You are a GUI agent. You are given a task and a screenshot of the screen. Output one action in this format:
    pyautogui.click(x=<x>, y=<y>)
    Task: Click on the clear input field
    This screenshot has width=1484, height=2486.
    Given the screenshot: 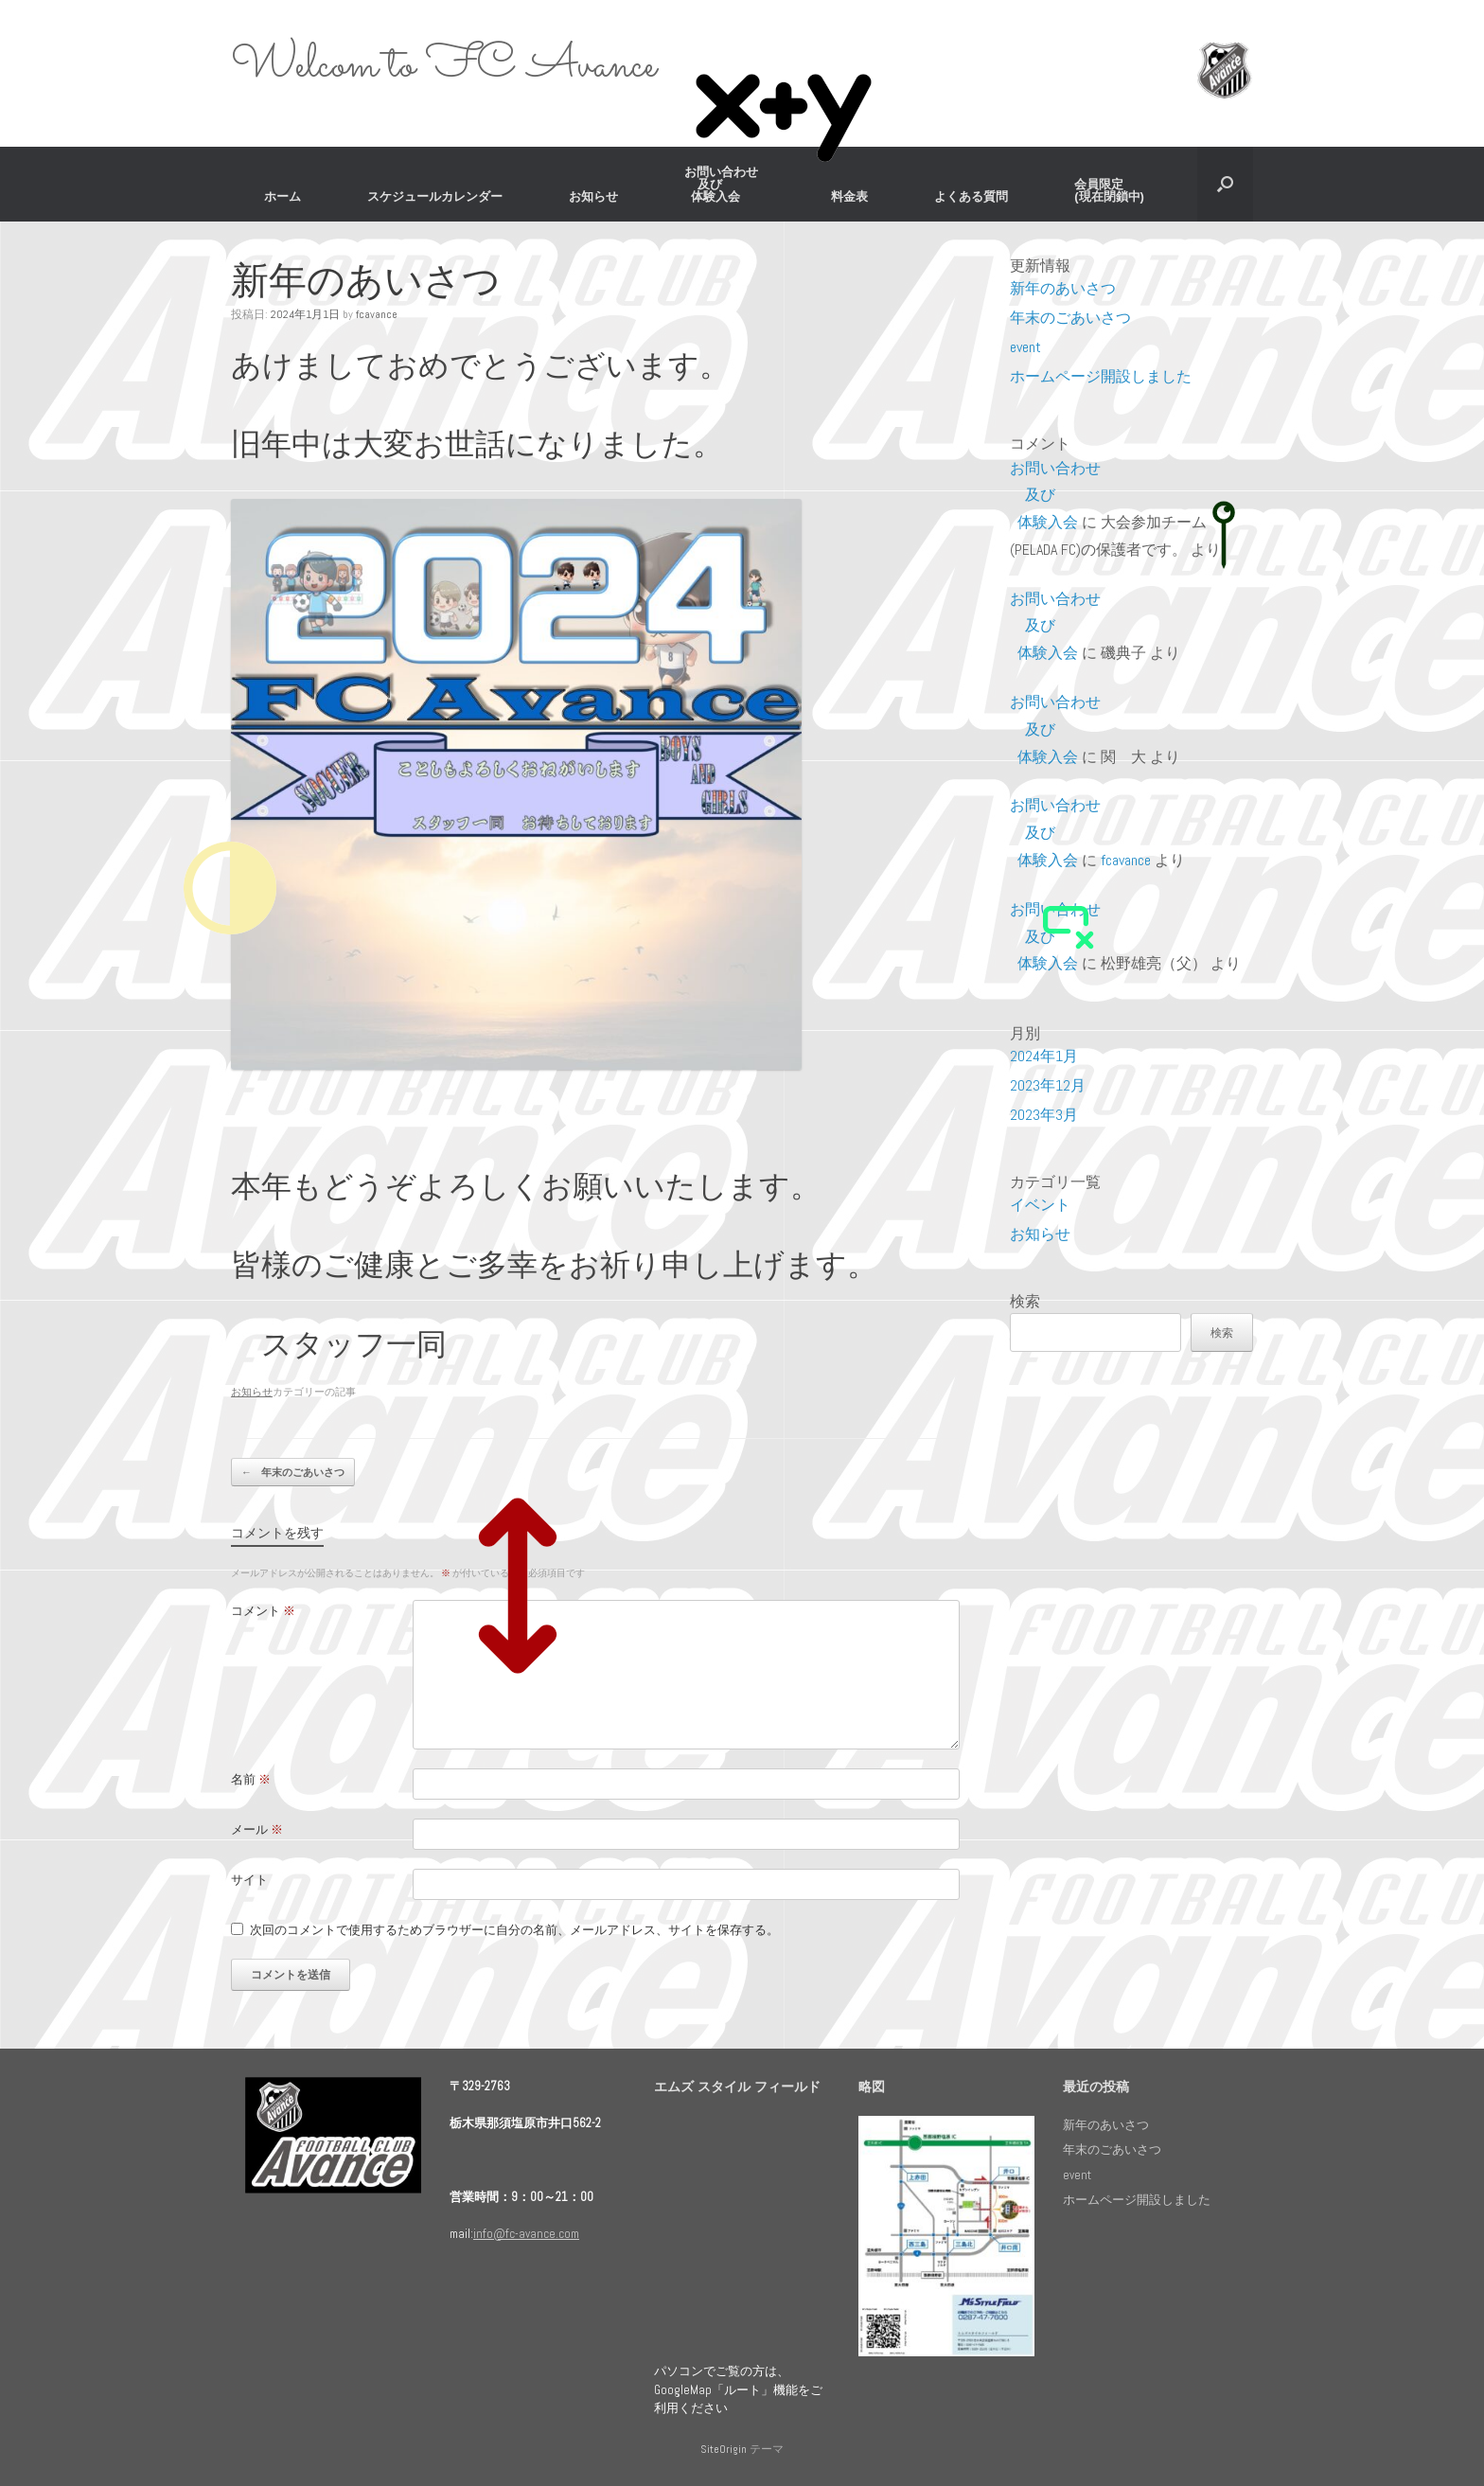 What is the action you would take?
    pyautogui.click(x=1066, y=921)
    